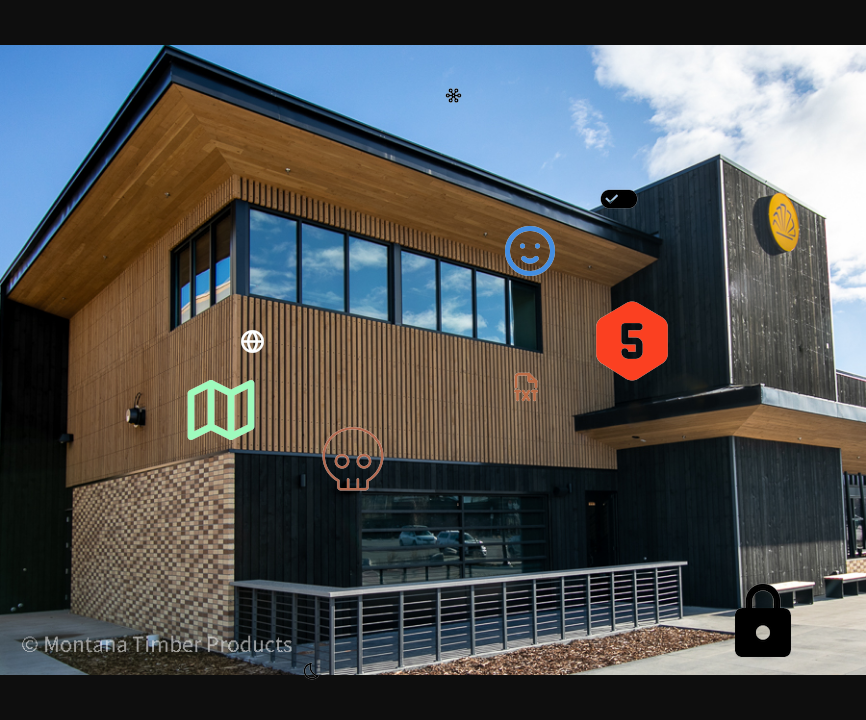 Image resolution: width=866 pixels, height=720 pixels. What do you see at coordinates (632, 341) in the screenshot?
I see `step 5 in a multi-step process` at bounding box center [632, 341].